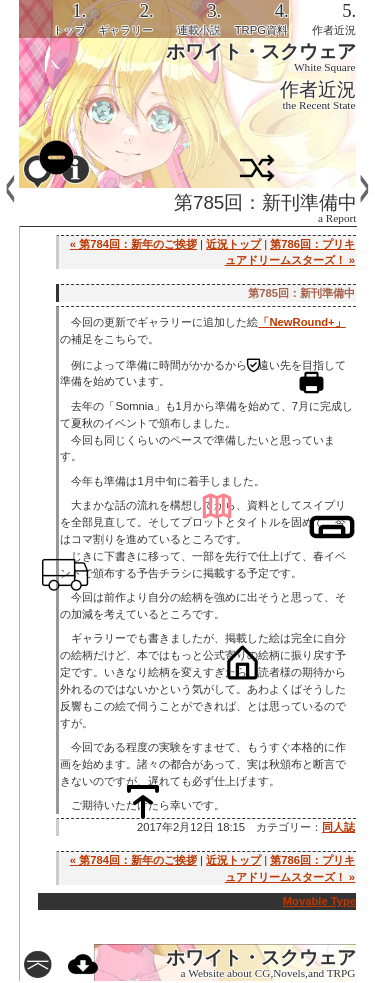 This screenshot has height=983, width=375. I want to click on track your delivery or shipment, so click(63, 572).